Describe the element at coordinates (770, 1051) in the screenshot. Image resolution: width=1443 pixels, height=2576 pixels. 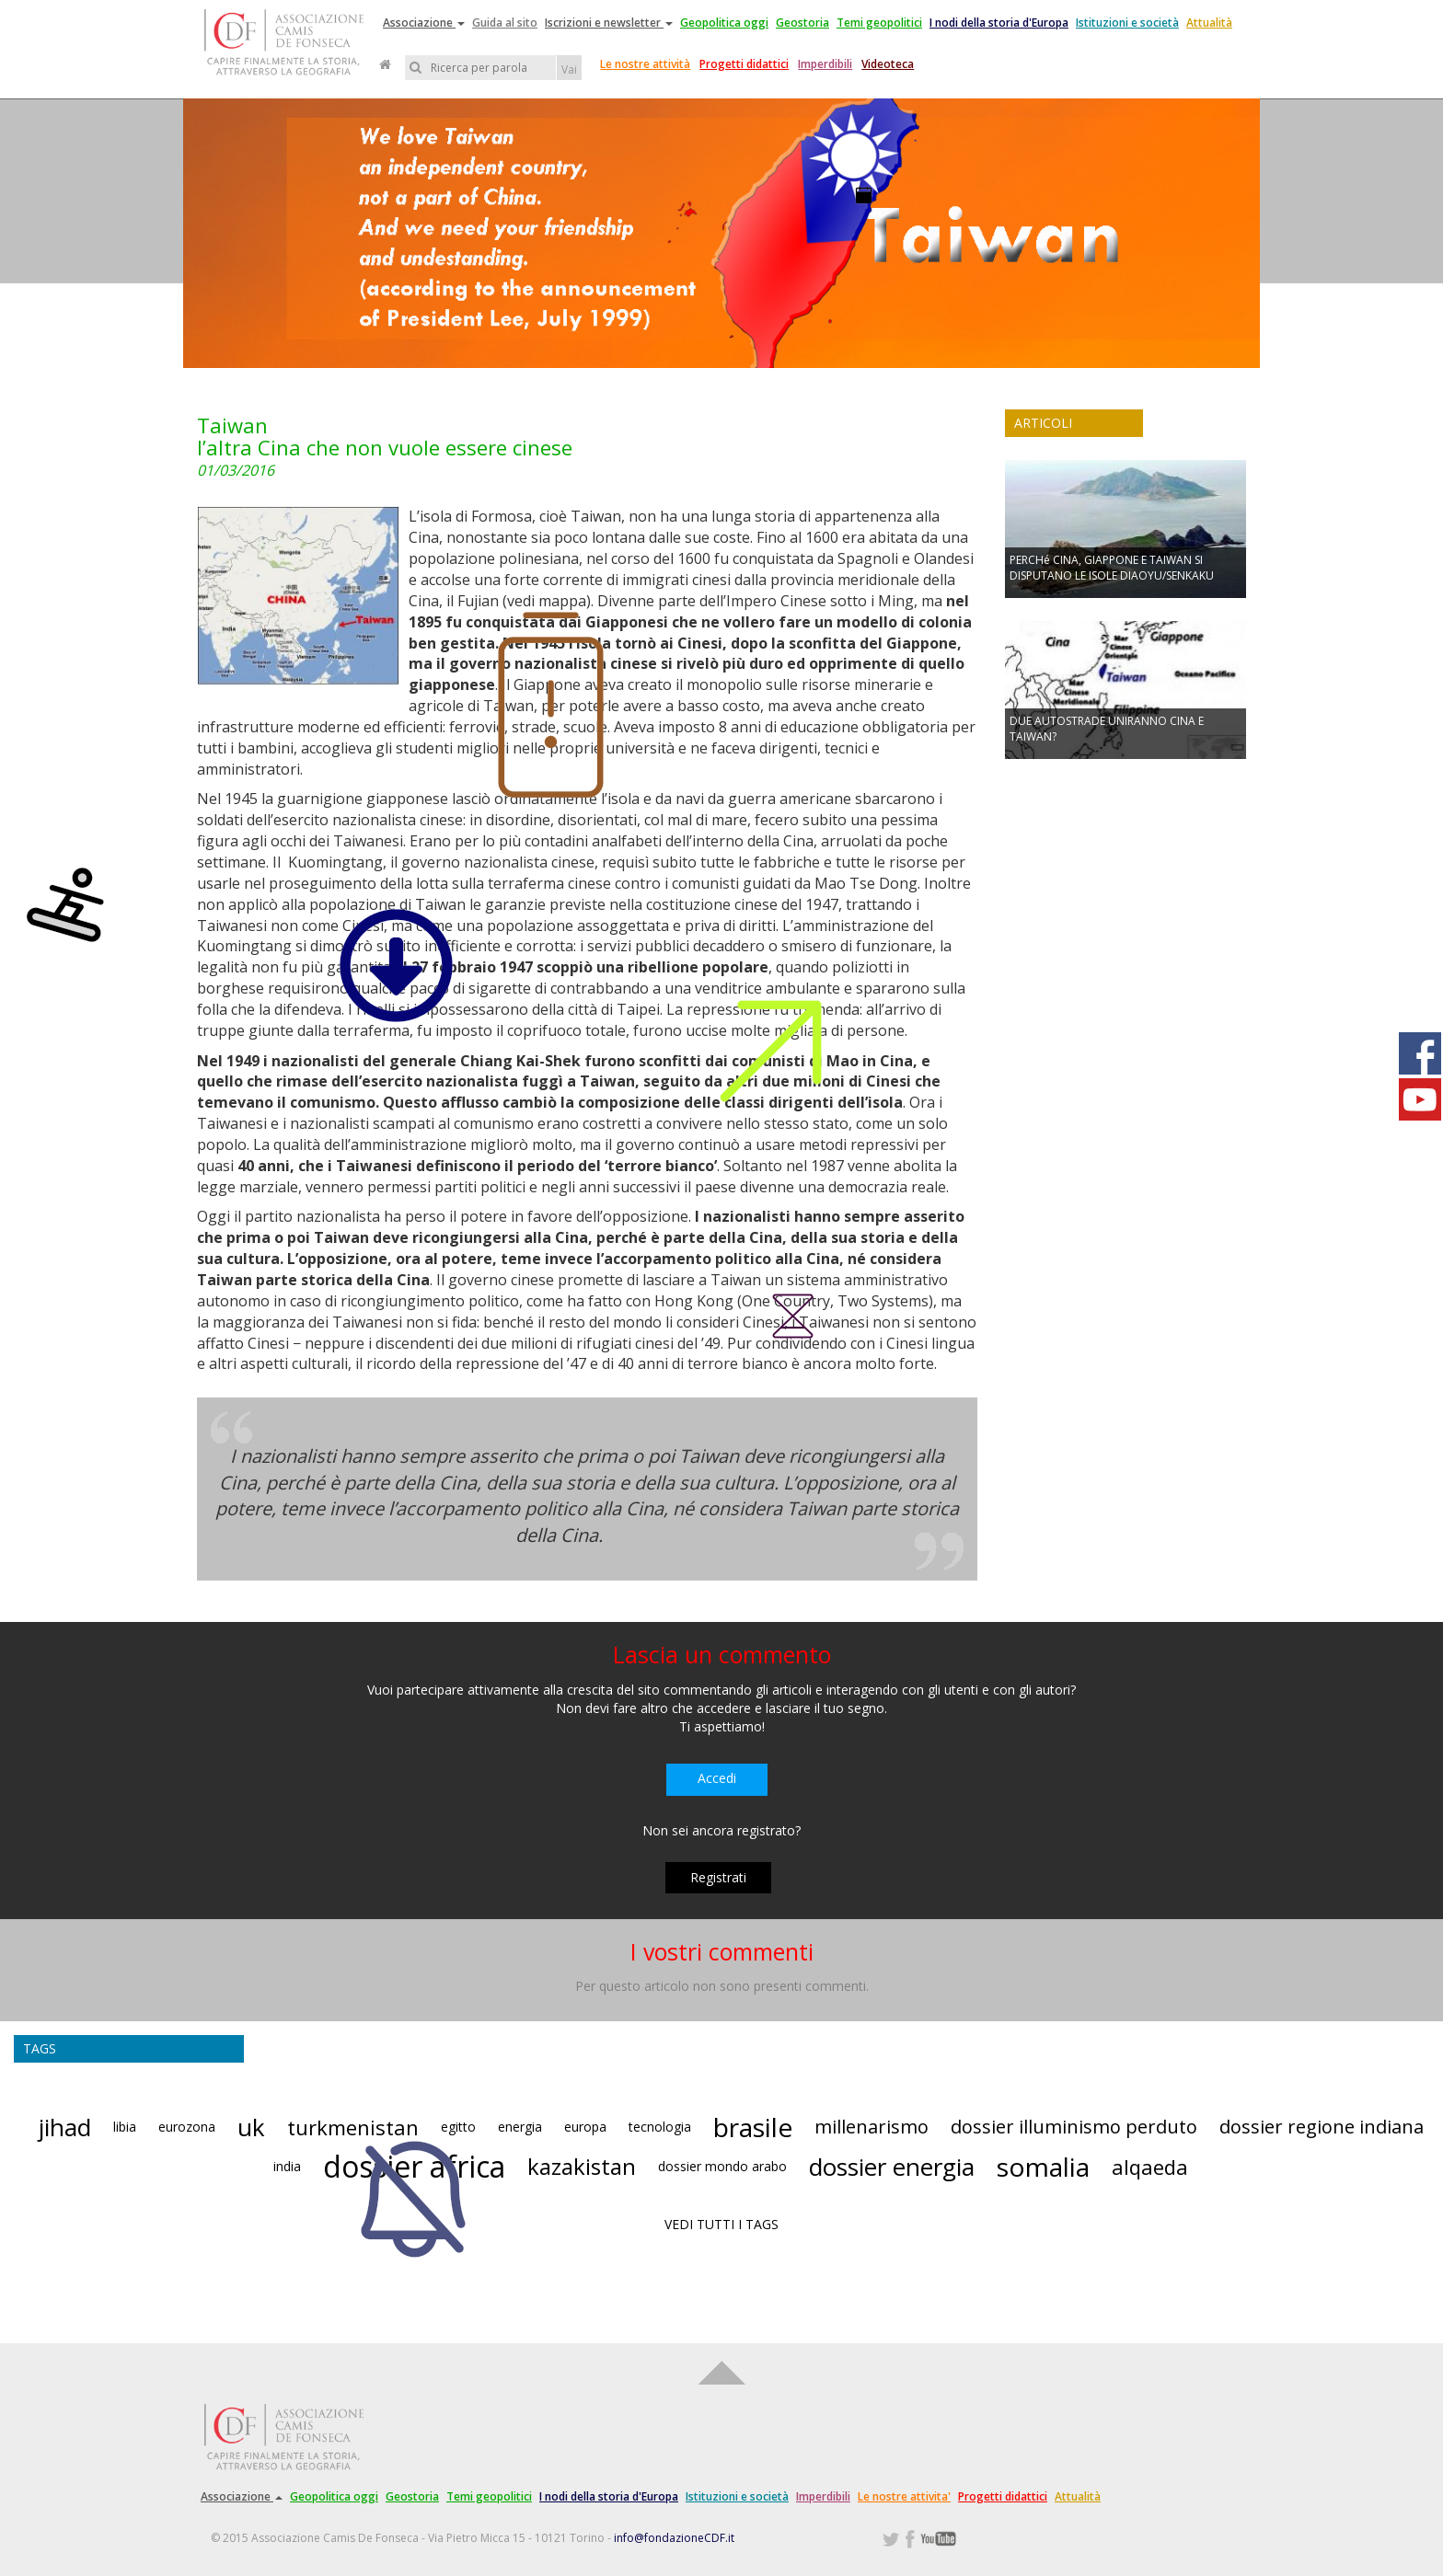
I see `open link in new tab or window` at that location.